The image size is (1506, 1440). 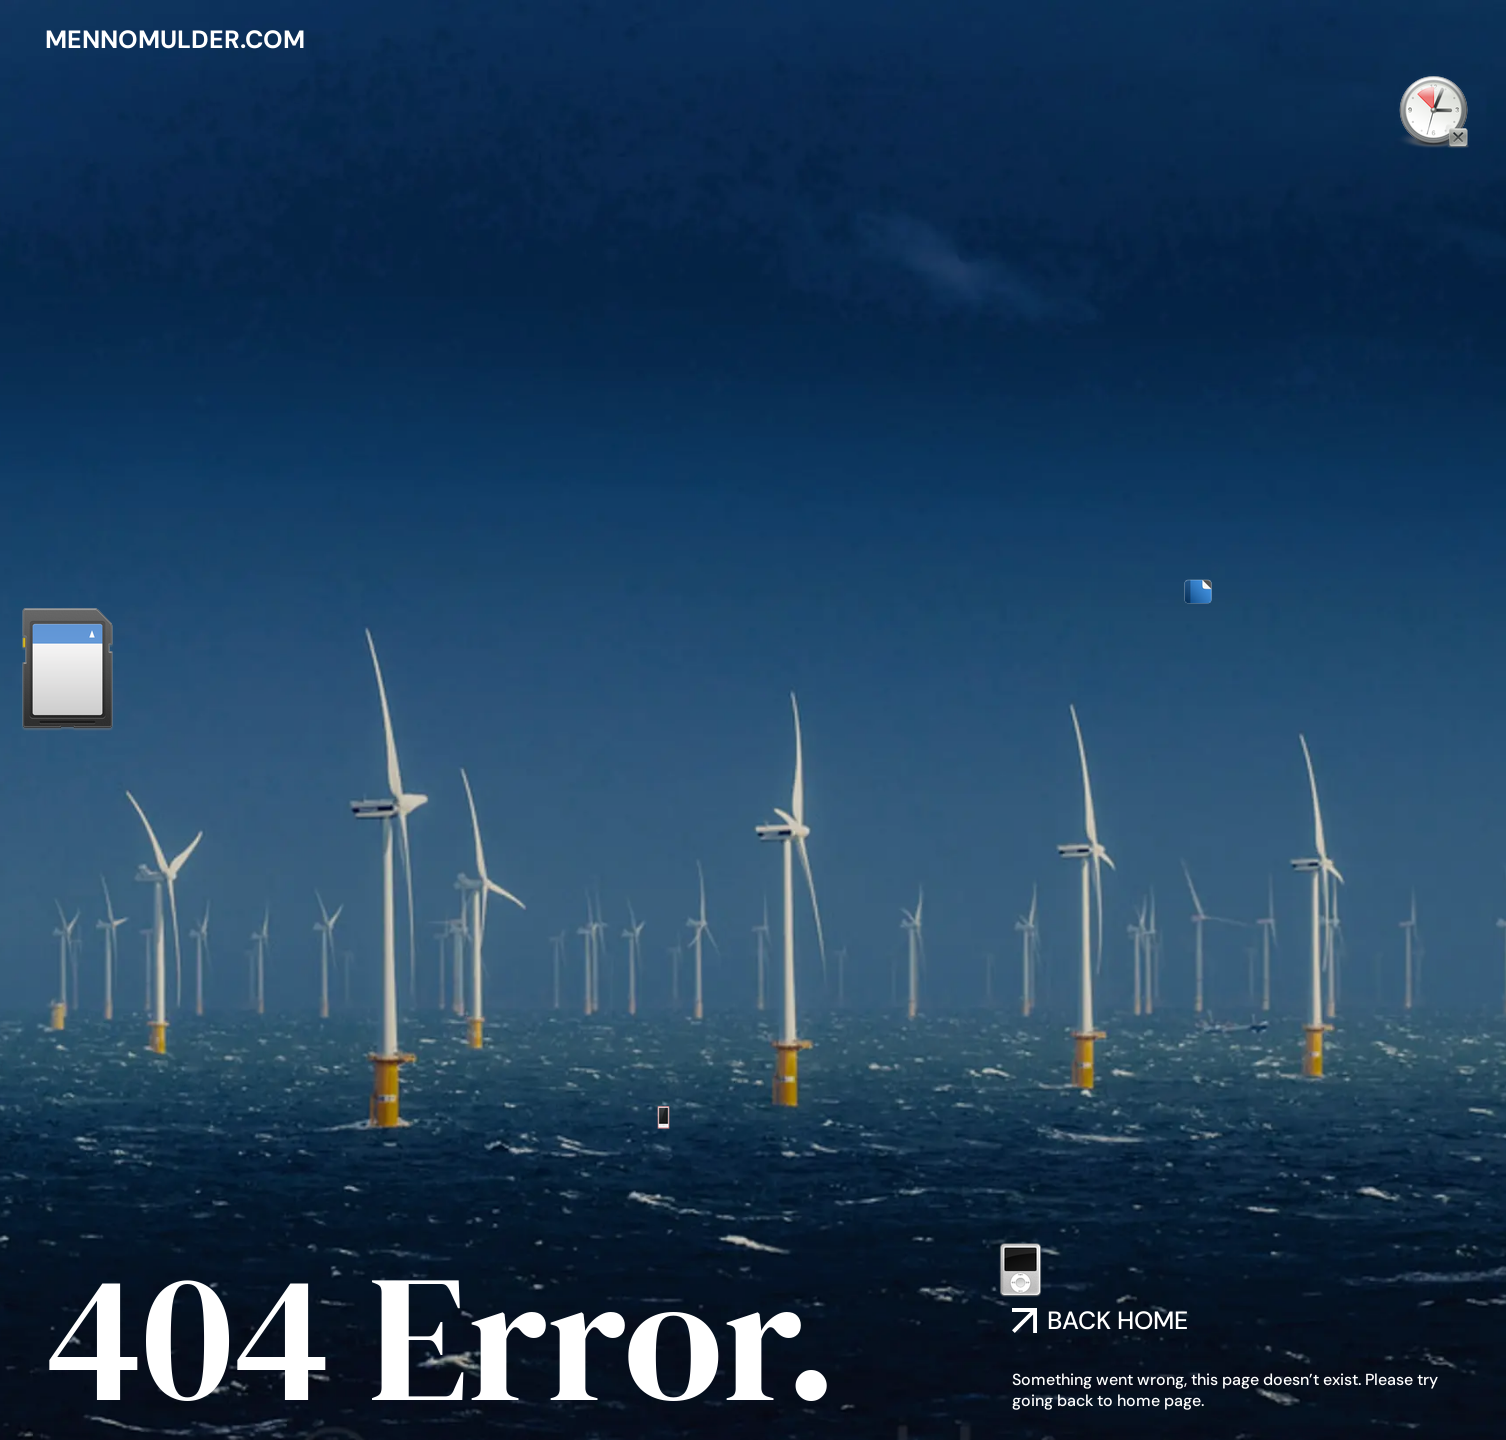 What do you see at coordinates (663, 1117) in the screenshot?
I see `iPod nano device in pink` at bounding box center [663, 1117].